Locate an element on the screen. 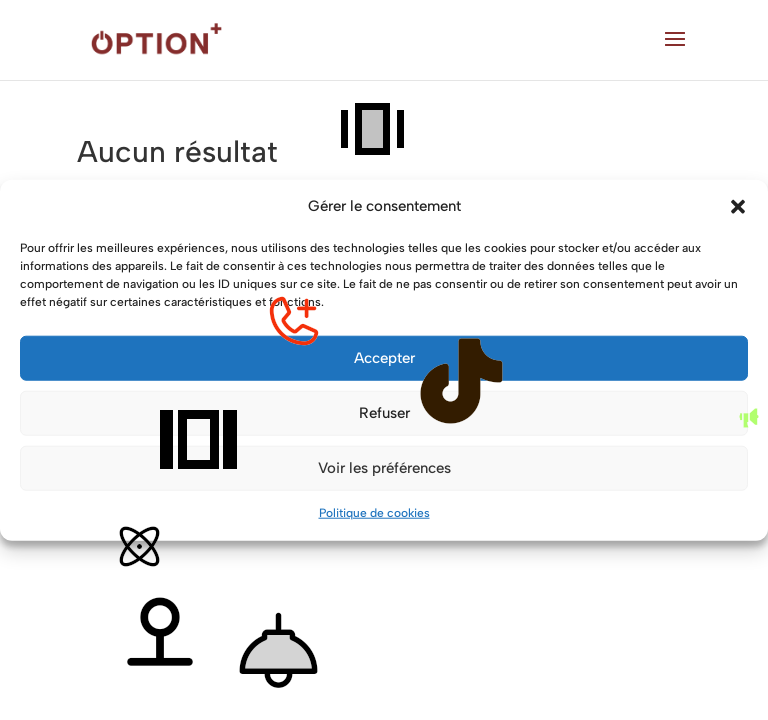 The height and width of the screenshot is (720, 768). view stories or sequential content is located at coordinates (372, 130).